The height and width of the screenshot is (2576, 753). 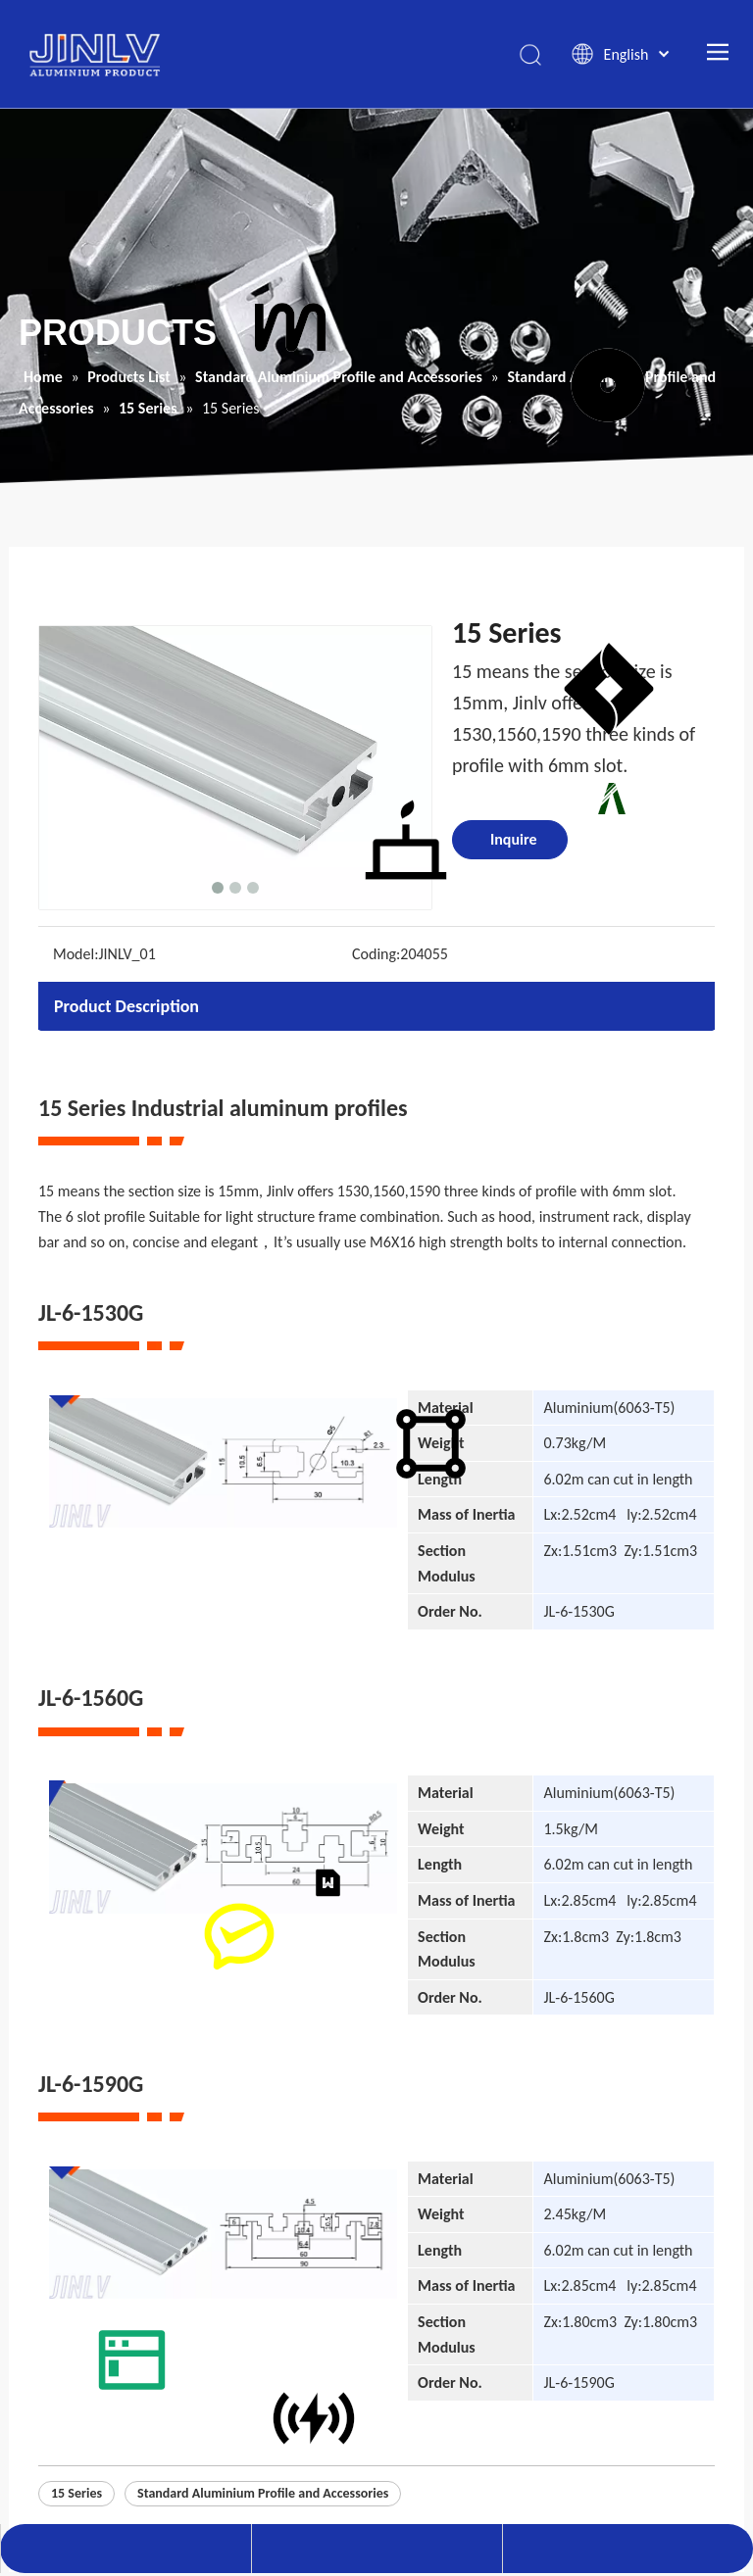 What do you see at coordinates (327, 1882) in the screenshot?
I see `open a Microsoft Word document` at bounding box center [327, 1882].